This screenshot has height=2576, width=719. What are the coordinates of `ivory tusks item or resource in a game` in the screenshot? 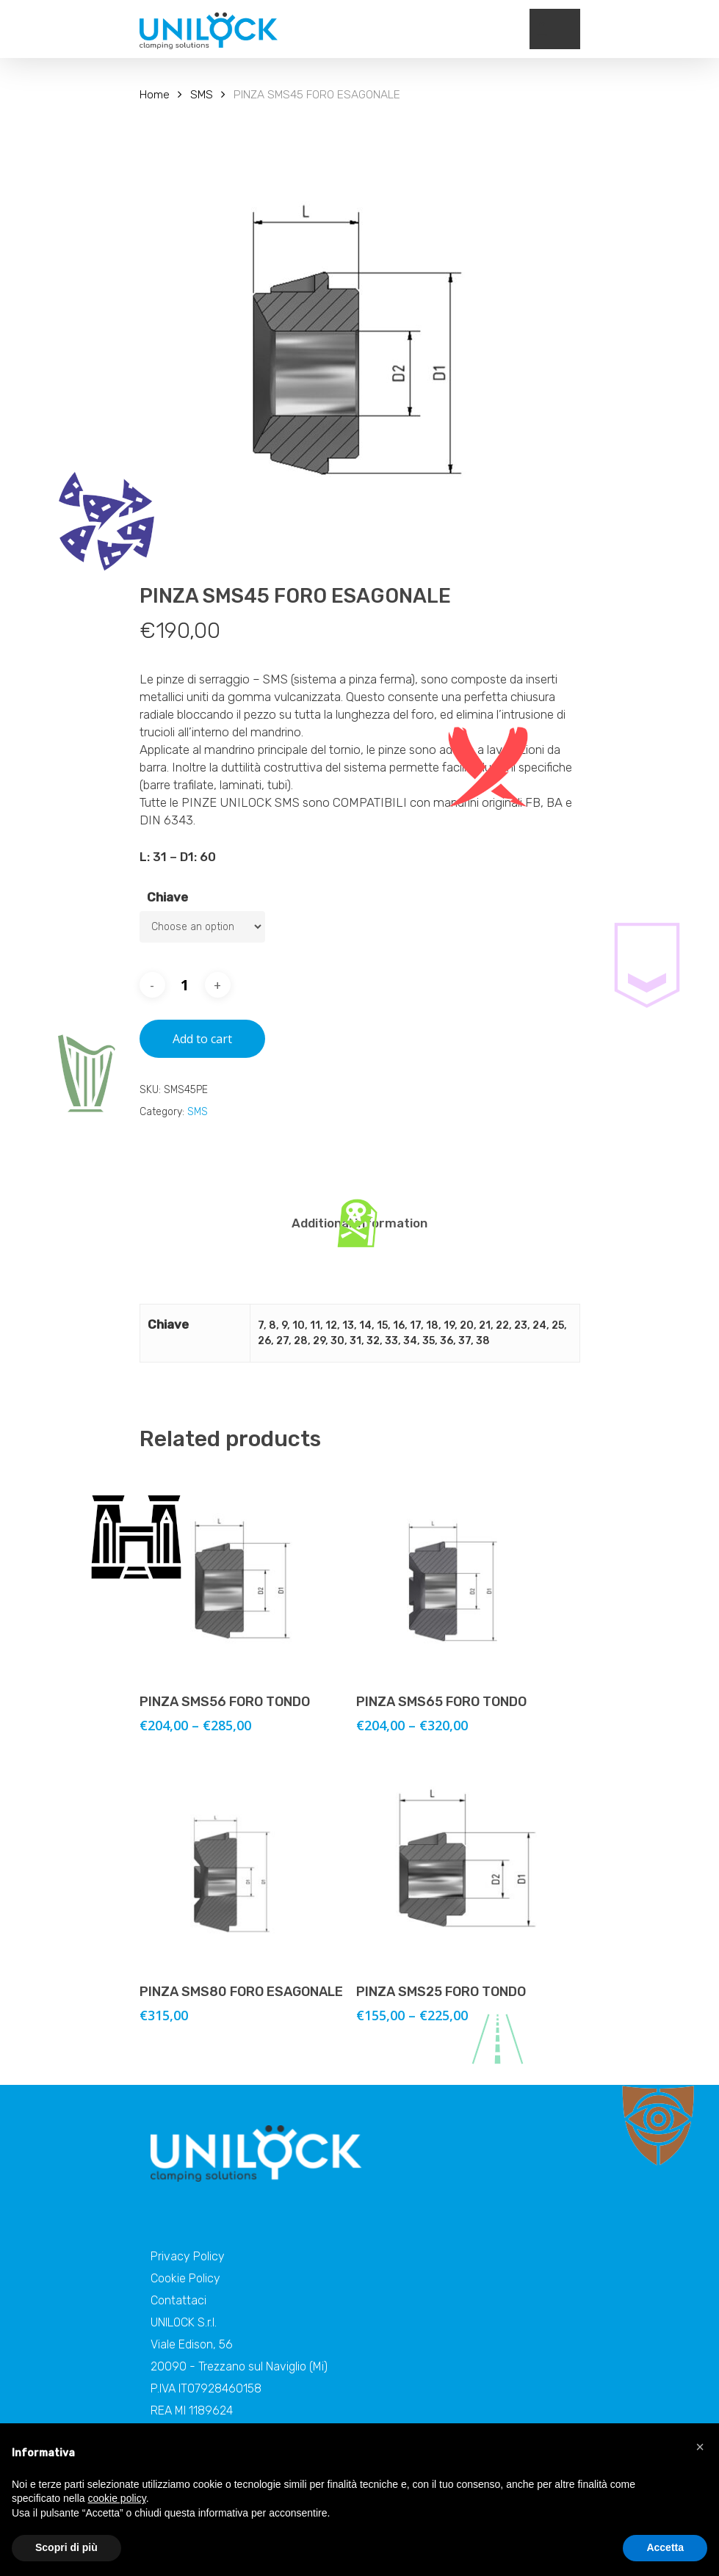 It's located at (488, 766).